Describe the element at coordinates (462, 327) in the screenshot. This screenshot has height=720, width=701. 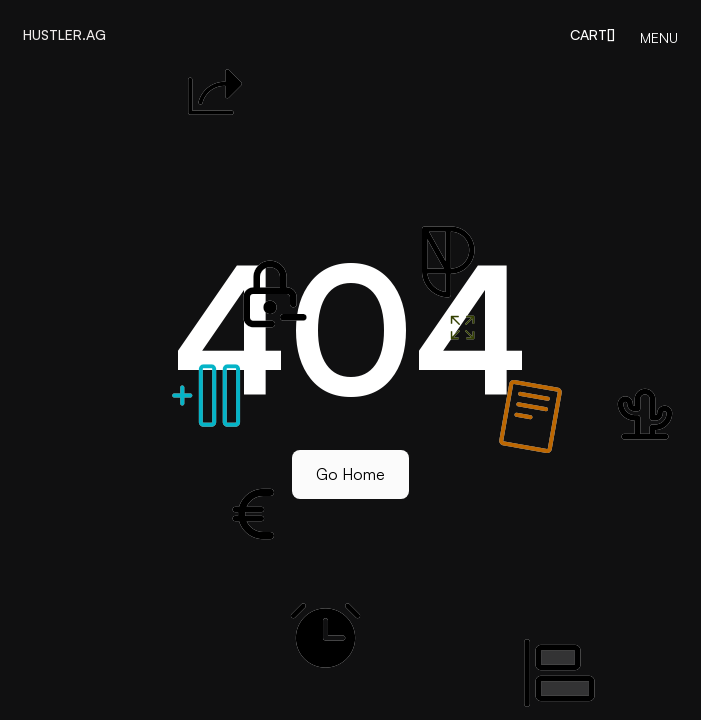
I see `expand to fullscreen mode` at that location.